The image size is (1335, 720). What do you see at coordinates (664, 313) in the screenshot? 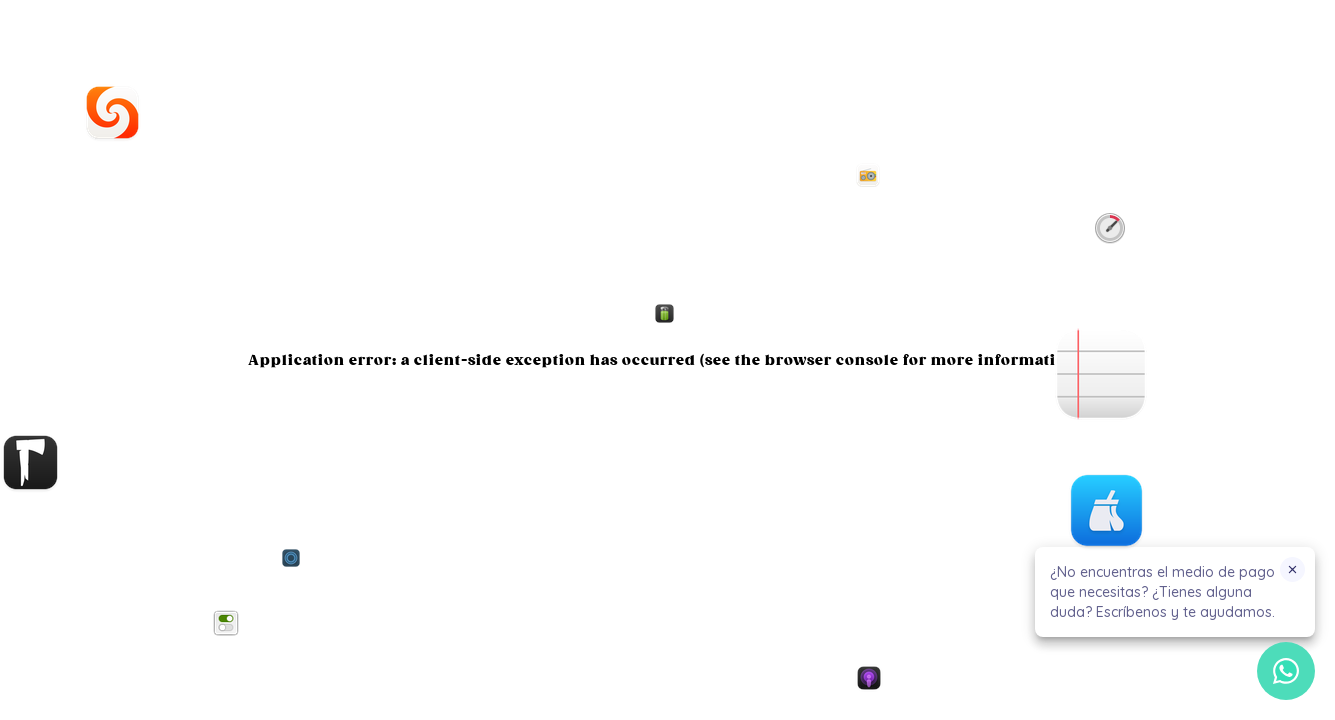
I see `open power management settings` at bounding box center [664, 313].